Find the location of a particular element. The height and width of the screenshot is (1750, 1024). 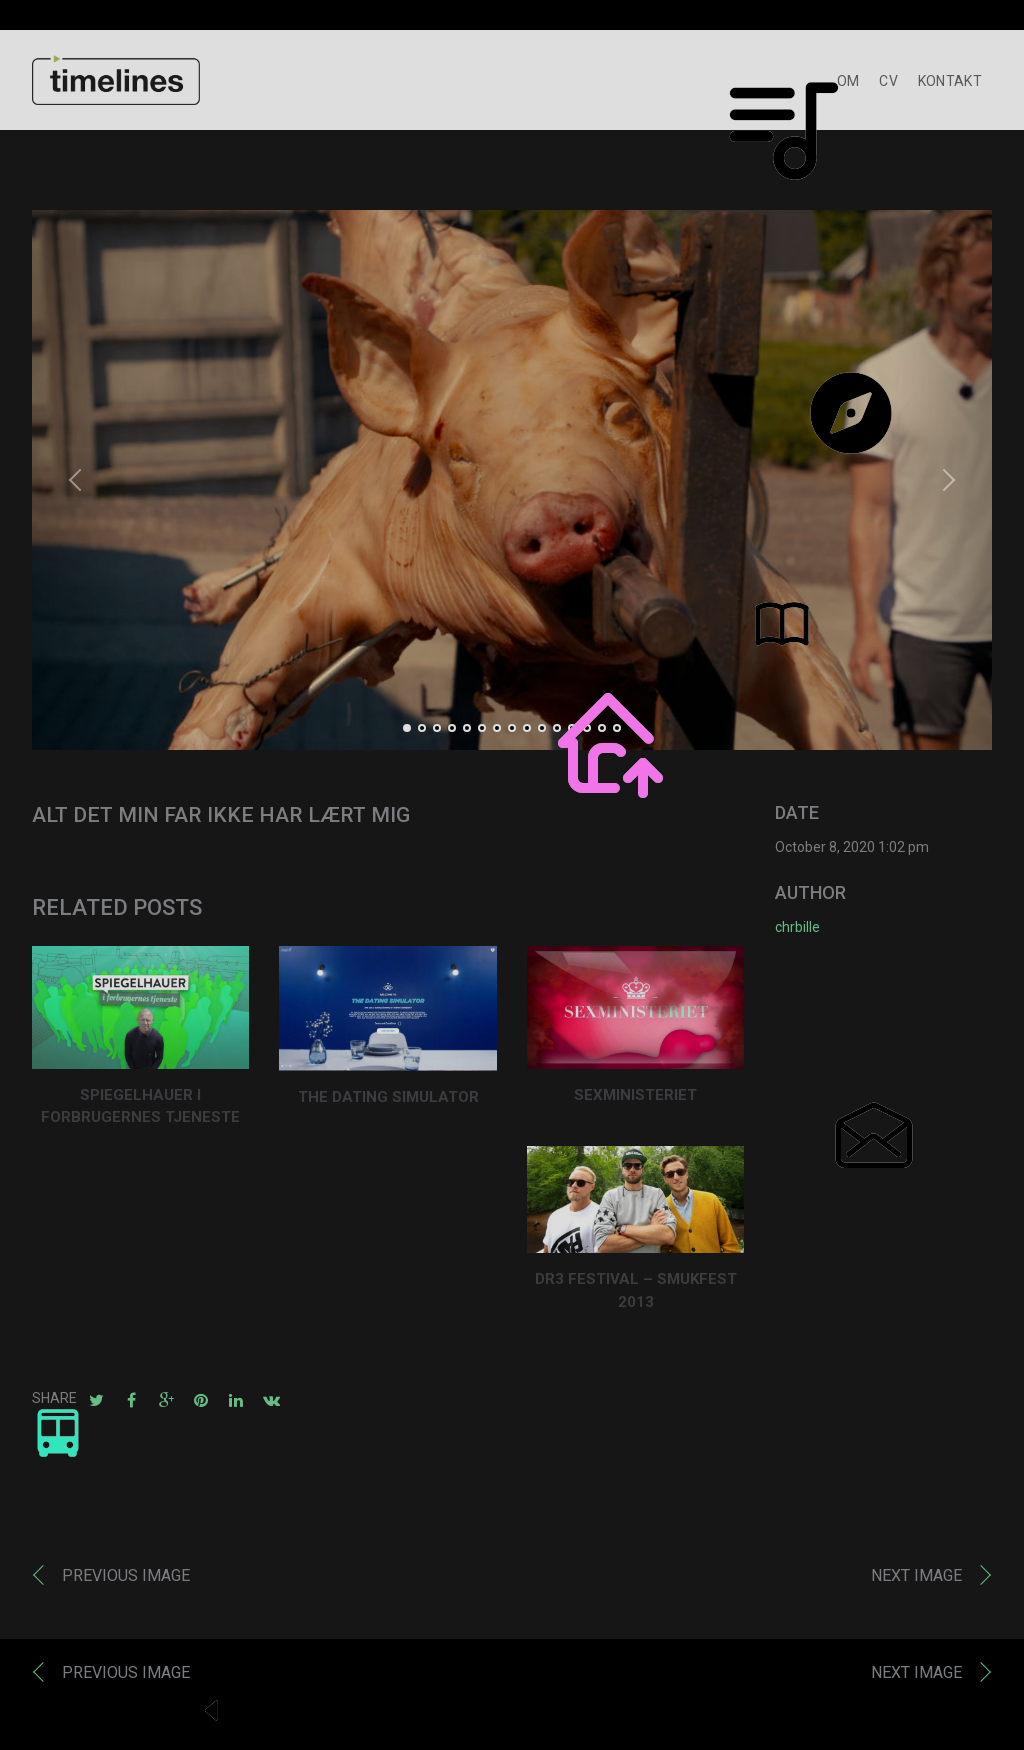

view your music playlist is located at coordinates (784, 131).